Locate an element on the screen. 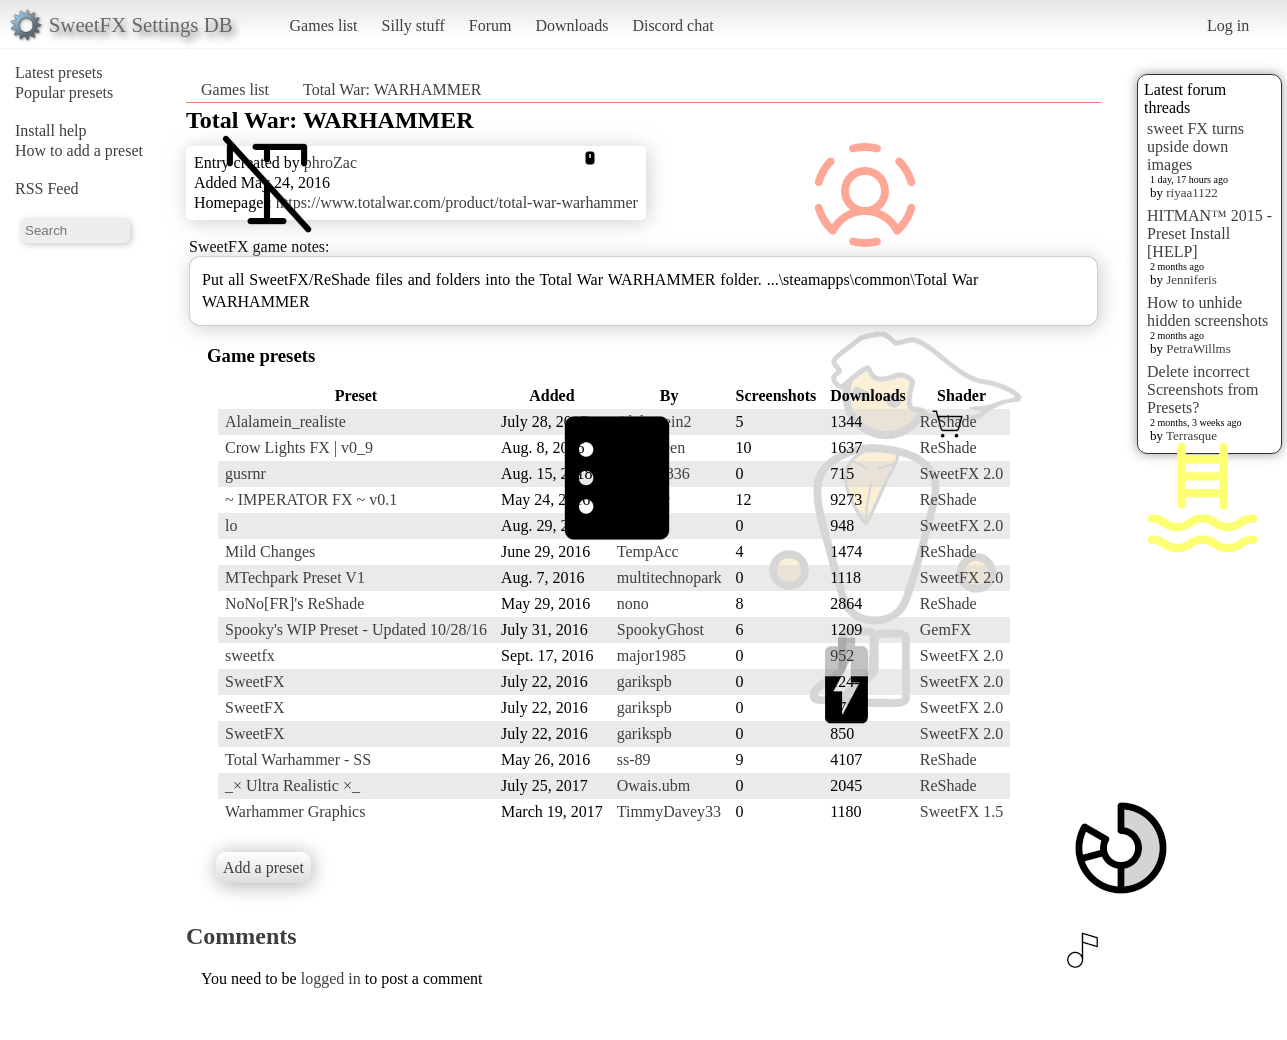  adjust mouse or pointer settings is located at coordinates (590, 158).